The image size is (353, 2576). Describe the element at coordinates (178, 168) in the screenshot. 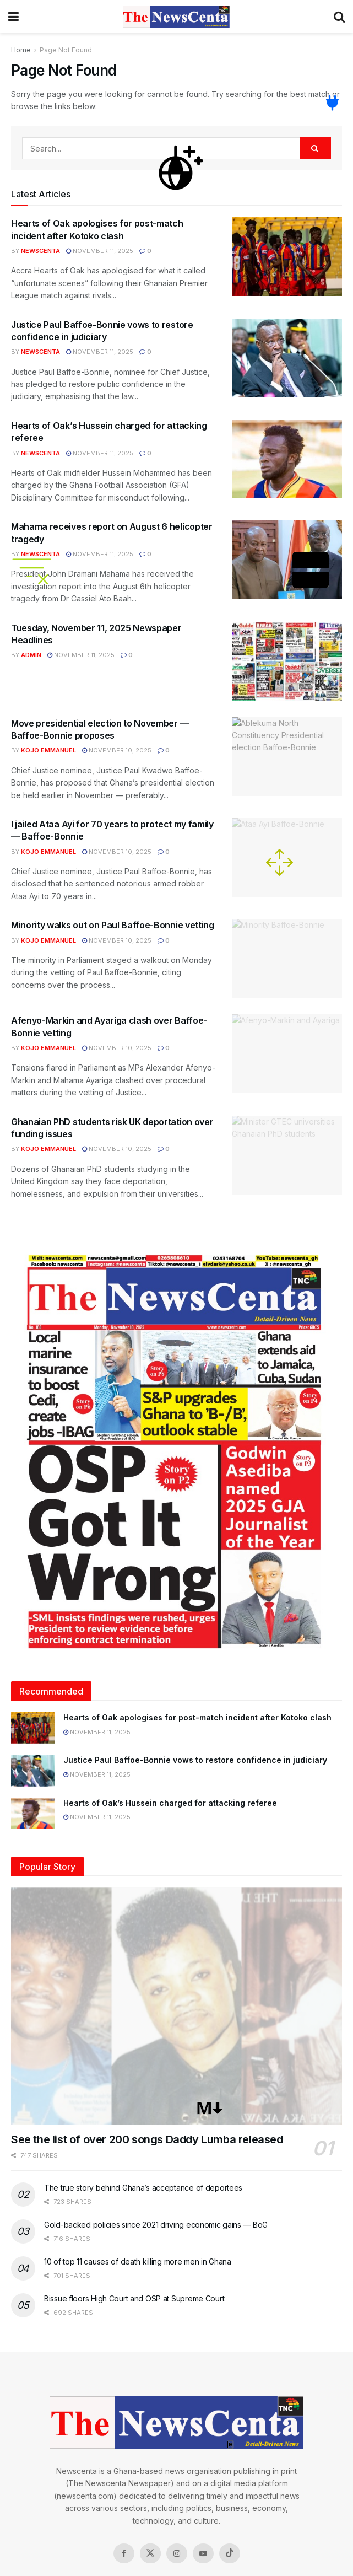

I see `access party or event mode` at that location.